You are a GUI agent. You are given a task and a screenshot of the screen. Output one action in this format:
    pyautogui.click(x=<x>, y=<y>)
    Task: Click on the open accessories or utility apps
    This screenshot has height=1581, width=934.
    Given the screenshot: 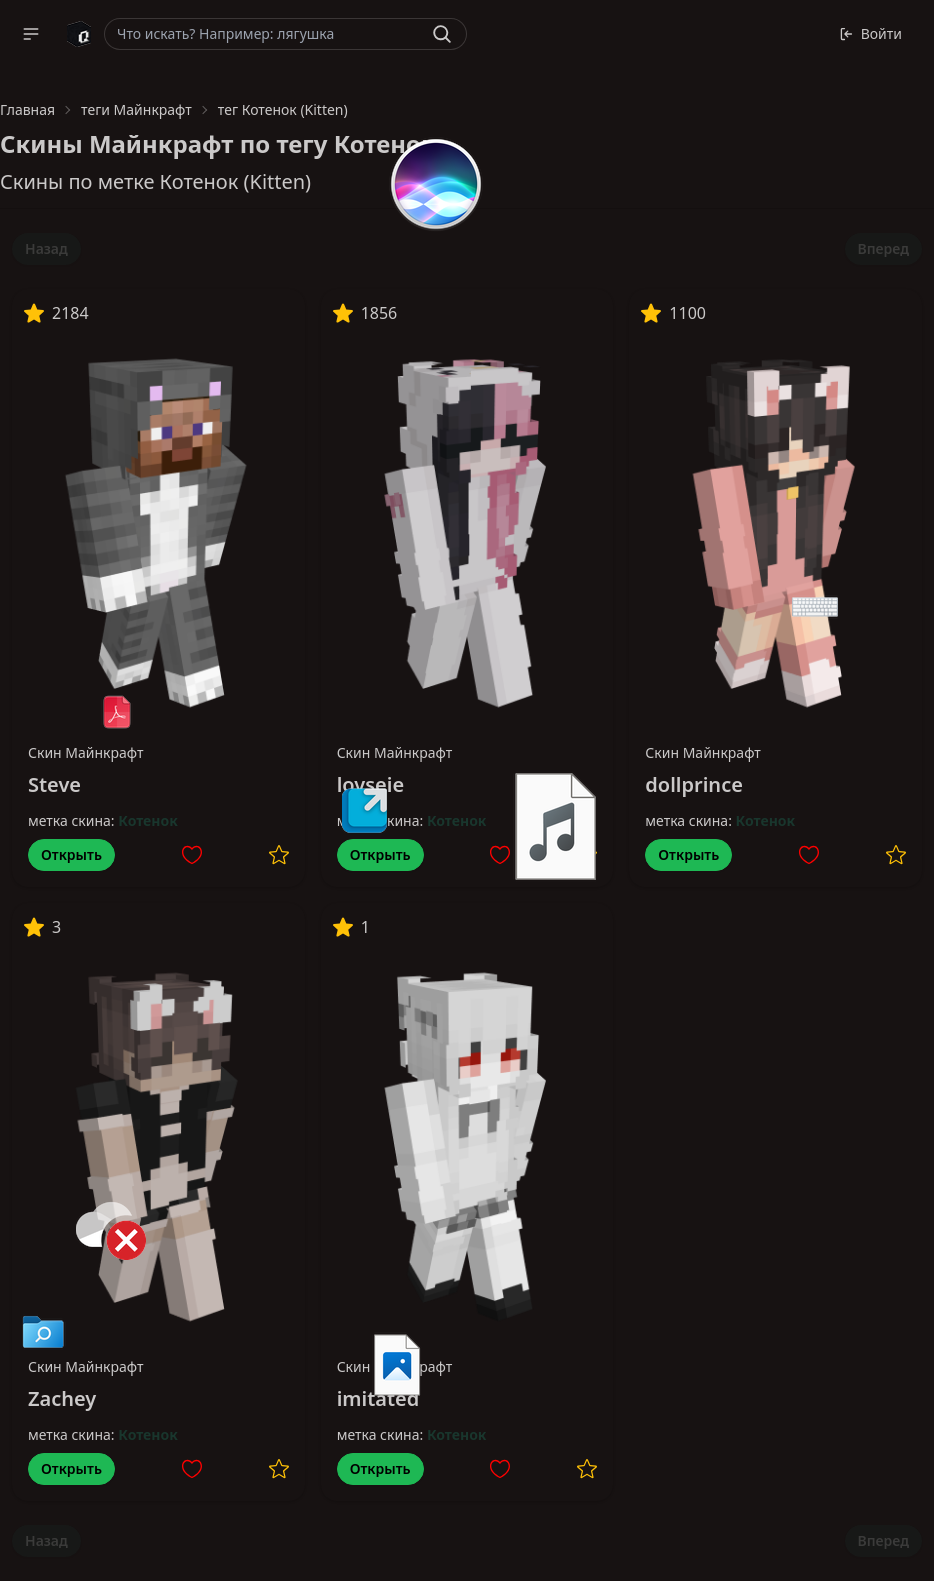 What is the action you would take?
    pyautogui.click(x=364, y=810)
    